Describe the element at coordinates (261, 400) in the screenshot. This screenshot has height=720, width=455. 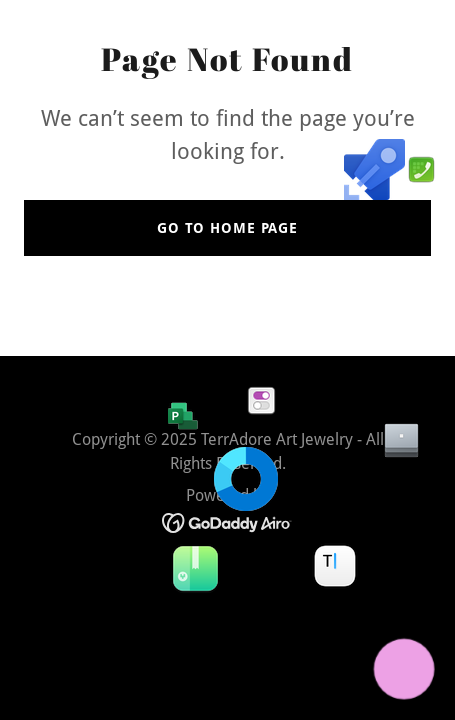
I see `open unity tweak tool settings` at that location.